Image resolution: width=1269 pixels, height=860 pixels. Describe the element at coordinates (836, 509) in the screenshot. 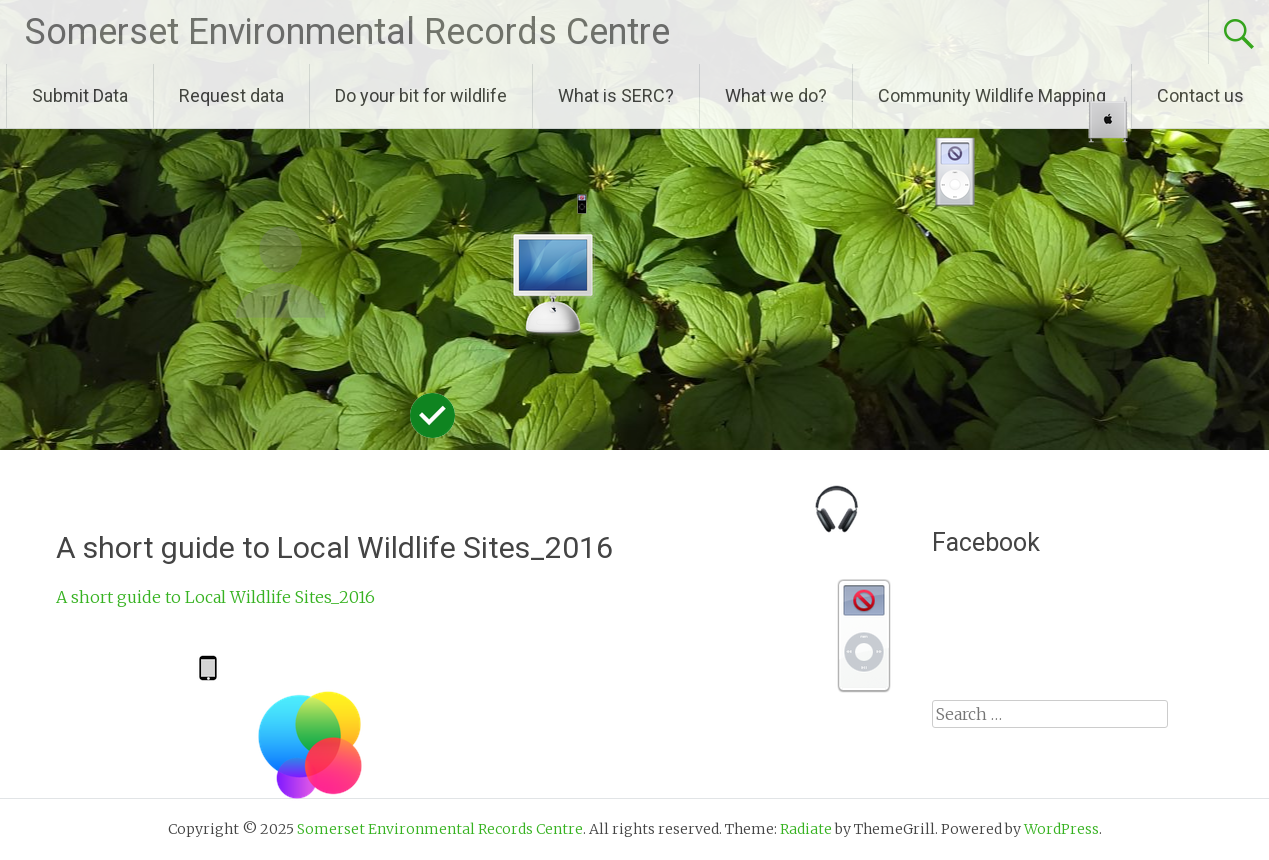

I see `connect or manage bluetooth headphones` at that location.